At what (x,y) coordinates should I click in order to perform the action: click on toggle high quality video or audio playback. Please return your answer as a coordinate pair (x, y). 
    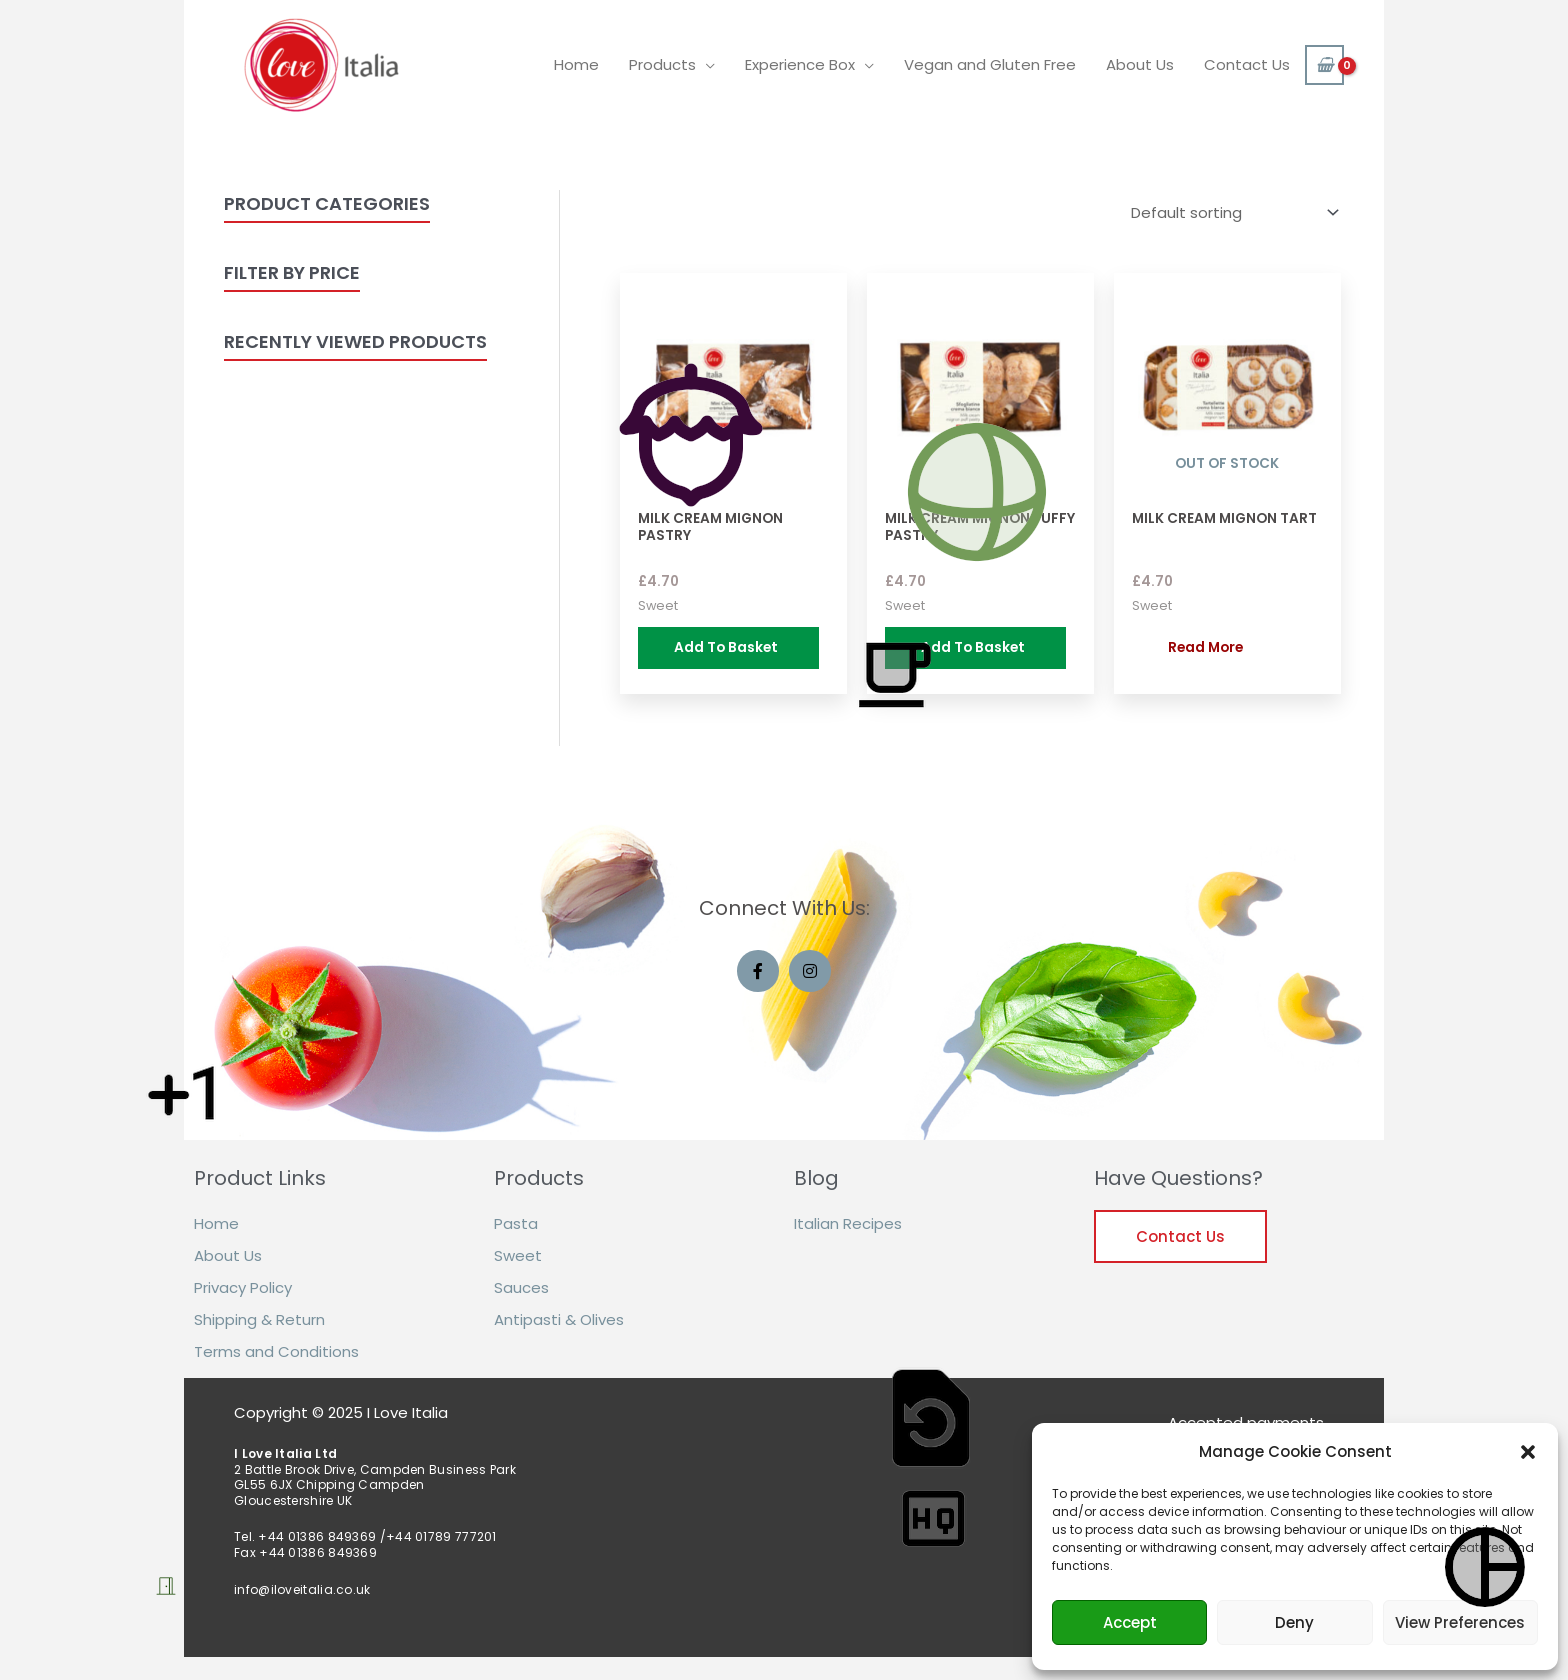
    Looking at the image, I should click on (933, 1518).